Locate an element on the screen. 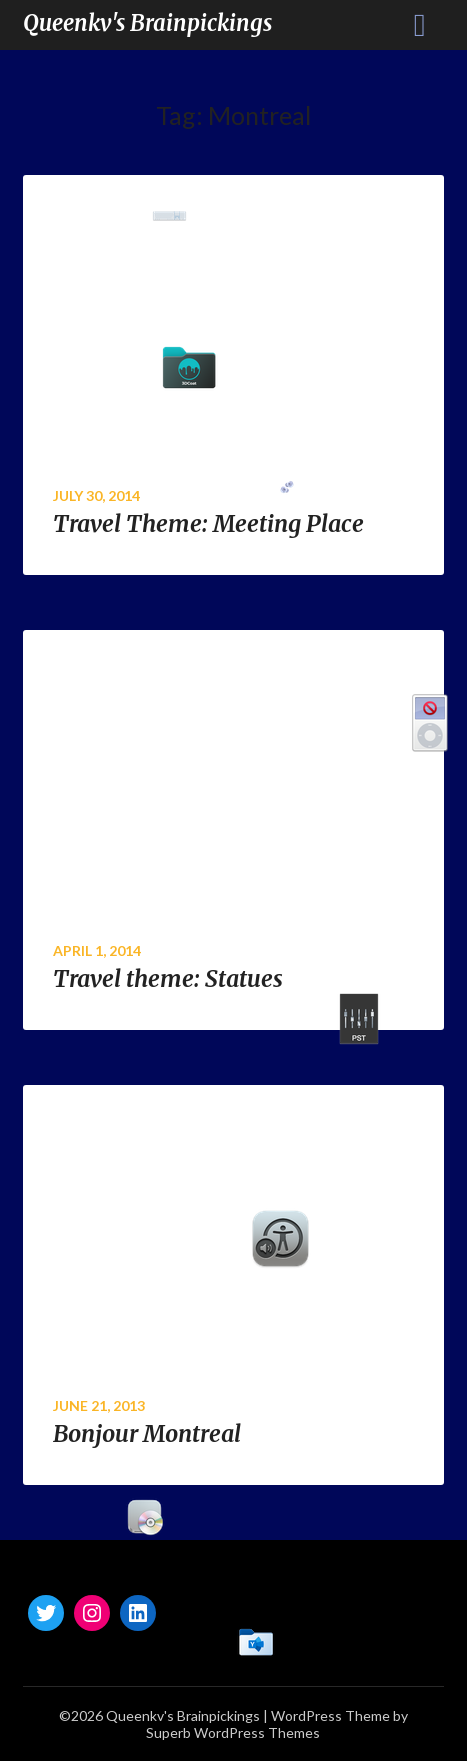 This screenshot has width=467, height=1761. iPod device is unavailable or cannot be connected is located at coordinates (430, 723).